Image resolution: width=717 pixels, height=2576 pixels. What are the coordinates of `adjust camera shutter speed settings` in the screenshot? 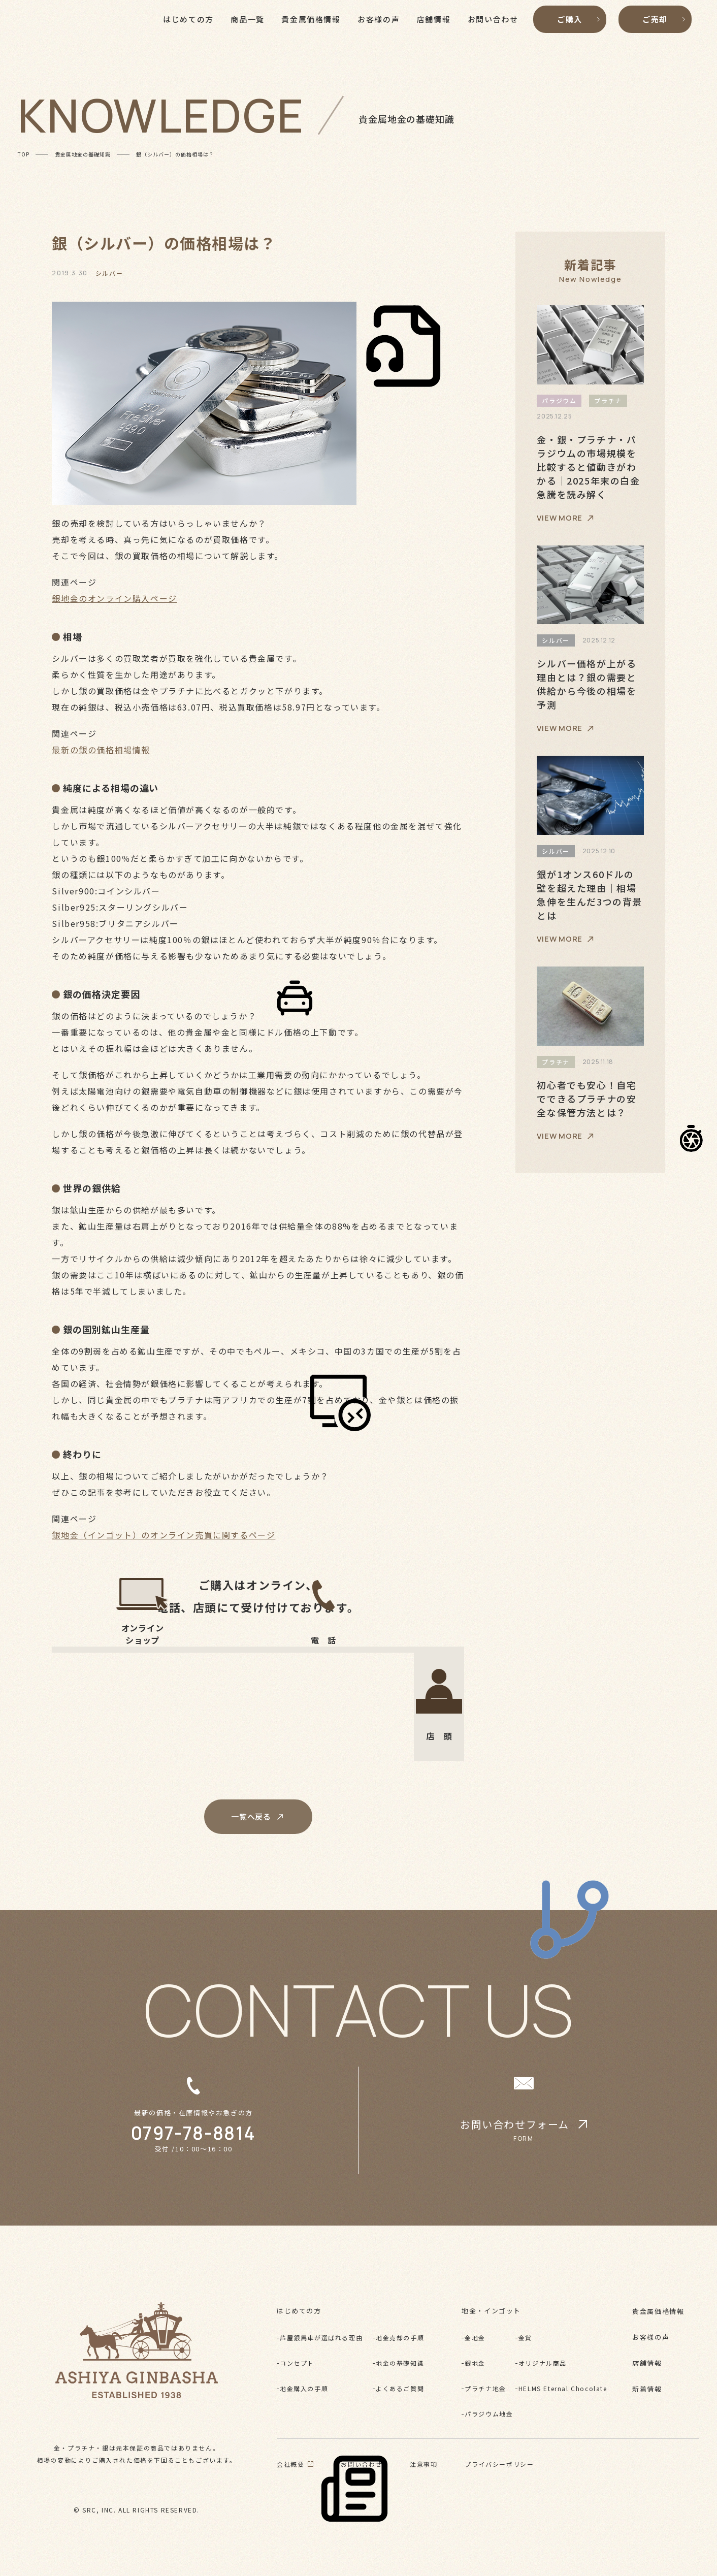 It's located at (691, 1139).